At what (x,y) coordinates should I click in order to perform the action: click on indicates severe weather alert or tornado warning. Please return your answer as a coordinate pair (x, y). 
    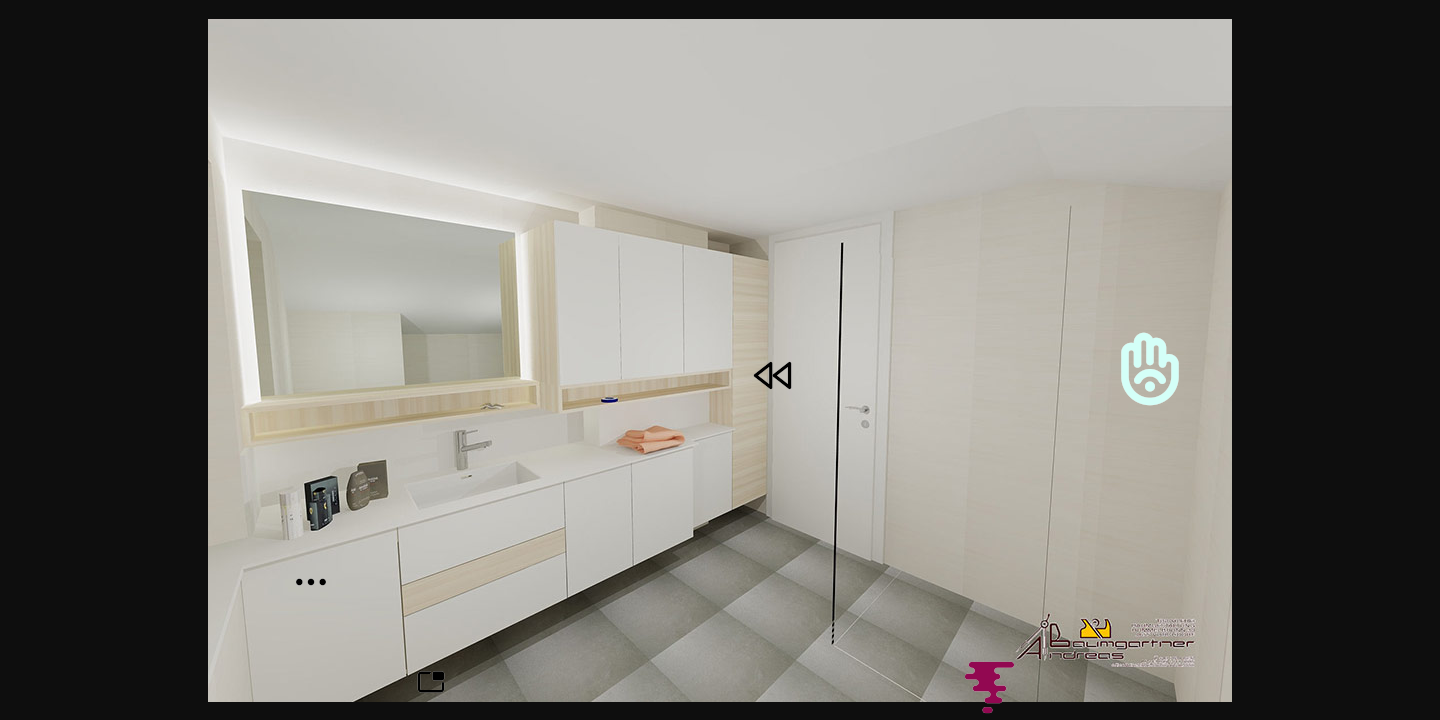
    Looking at the image, I should click on (988, 685).